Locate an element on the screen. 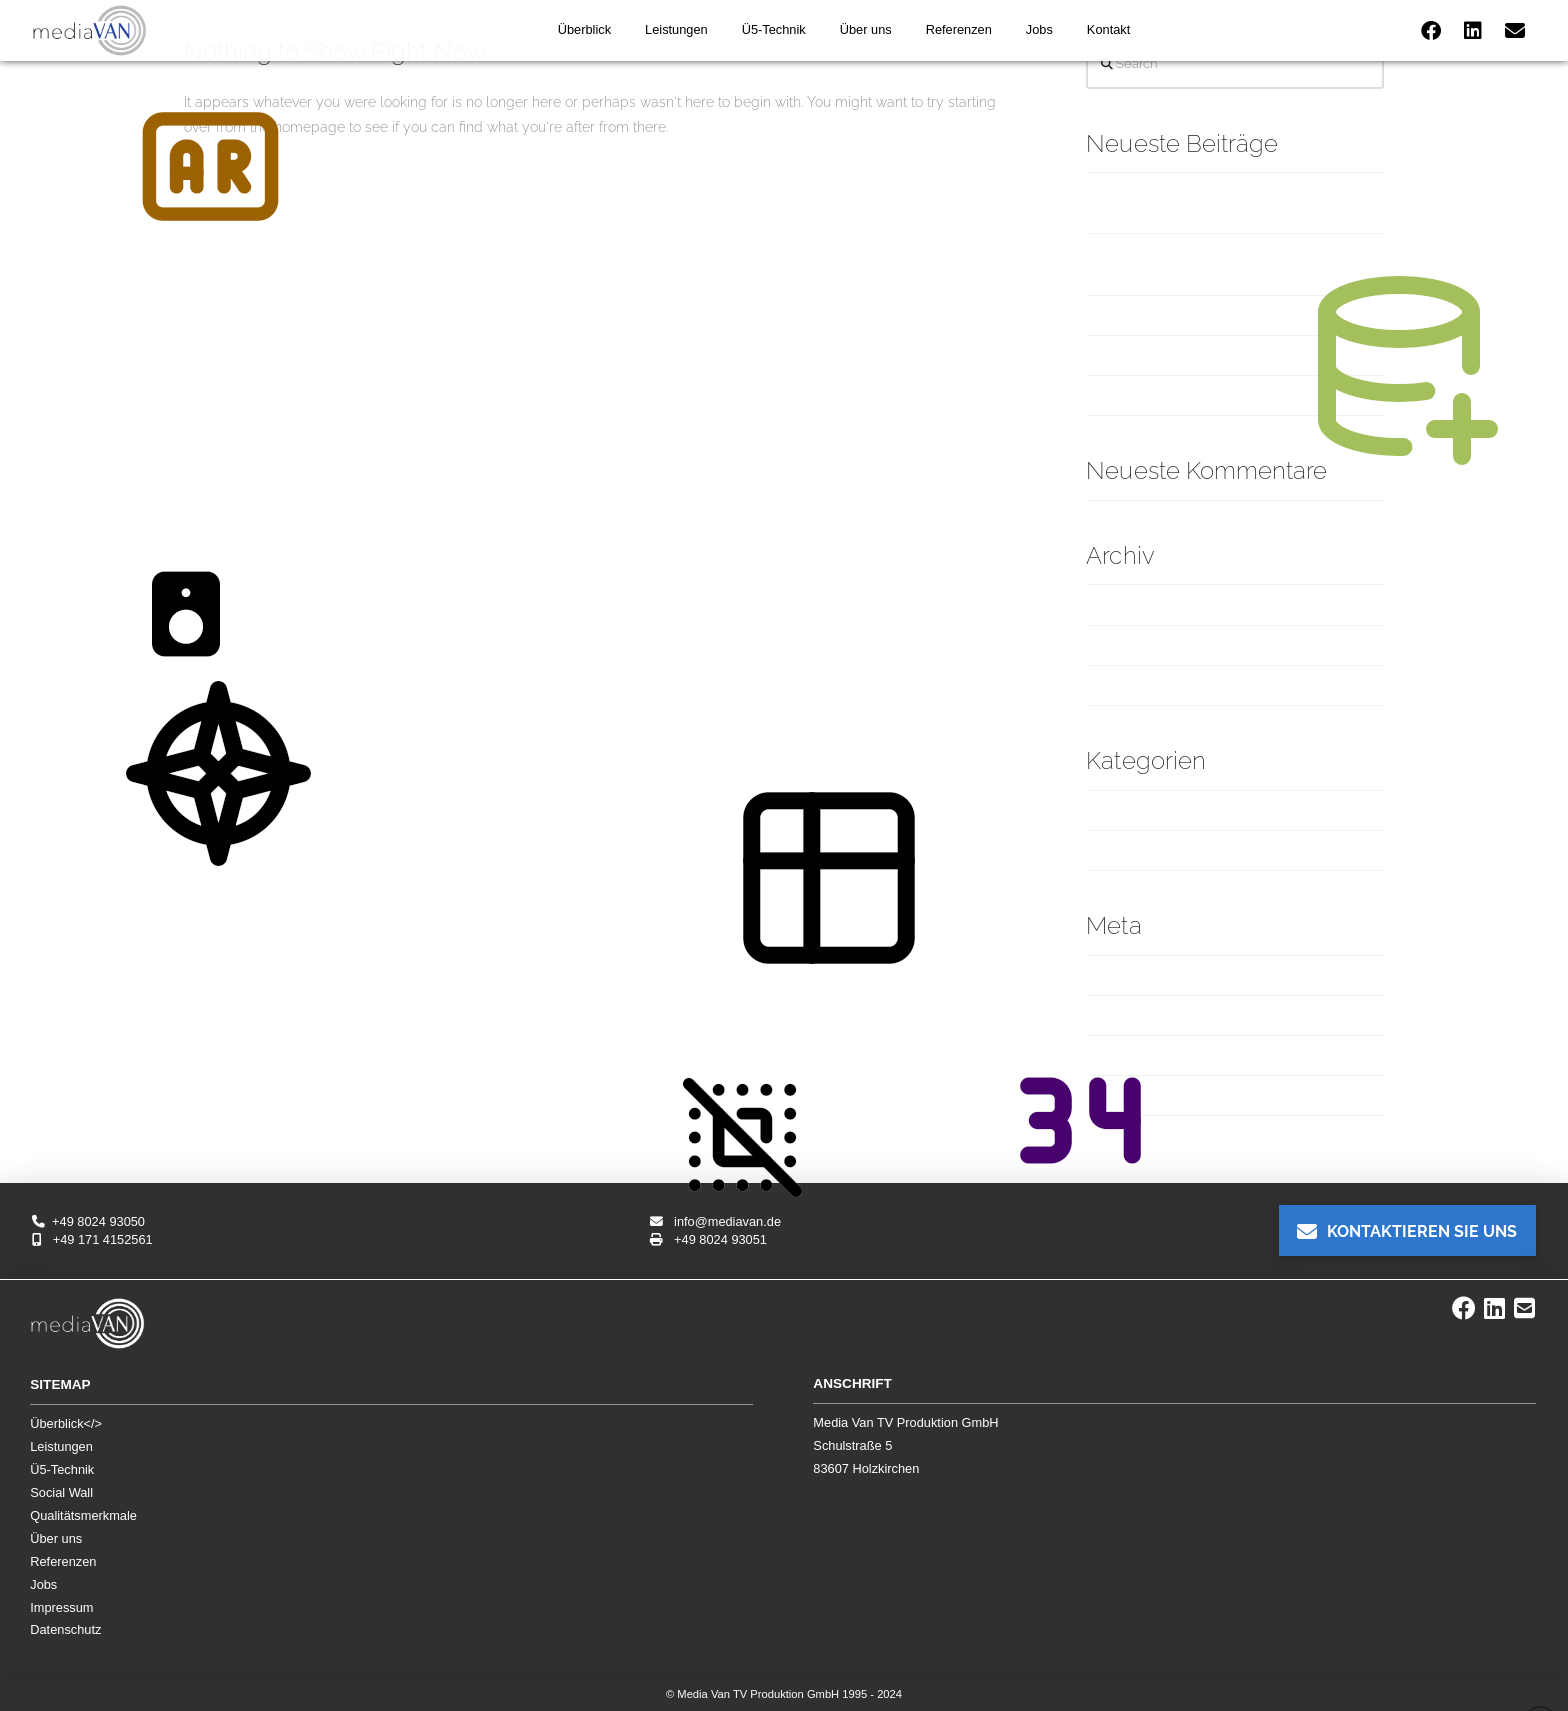  insert a table with customizable borders is located at coordinates (829, 878).